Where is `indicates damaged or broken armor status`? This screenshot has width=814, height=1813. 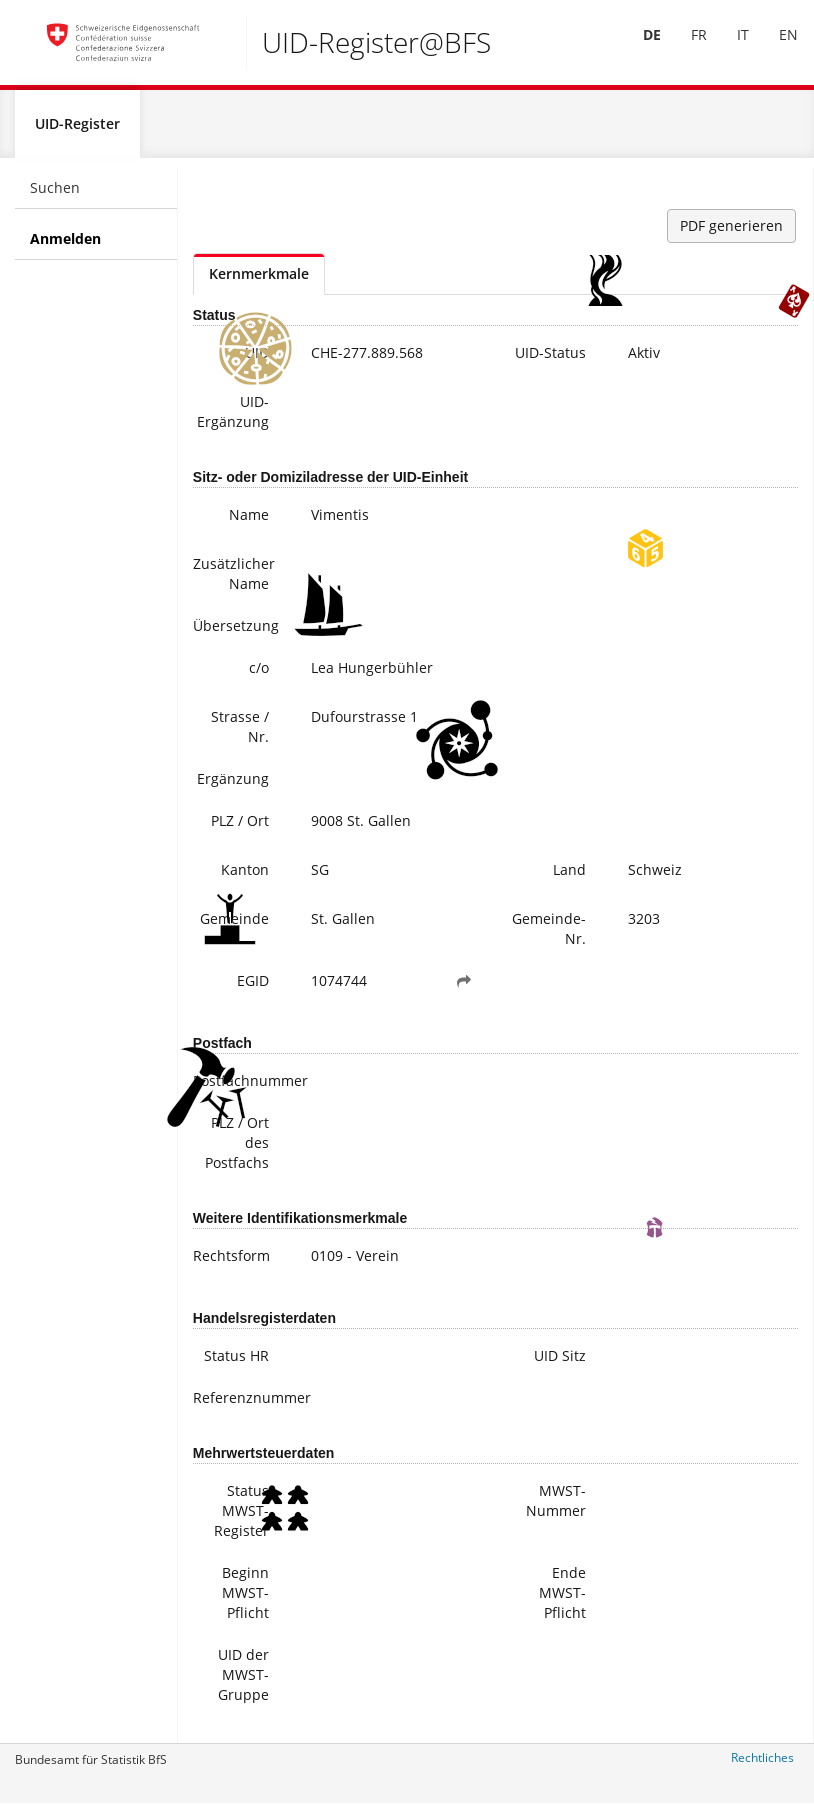 indicates damaged or broken armor status is located at coordinates (654, 1227).